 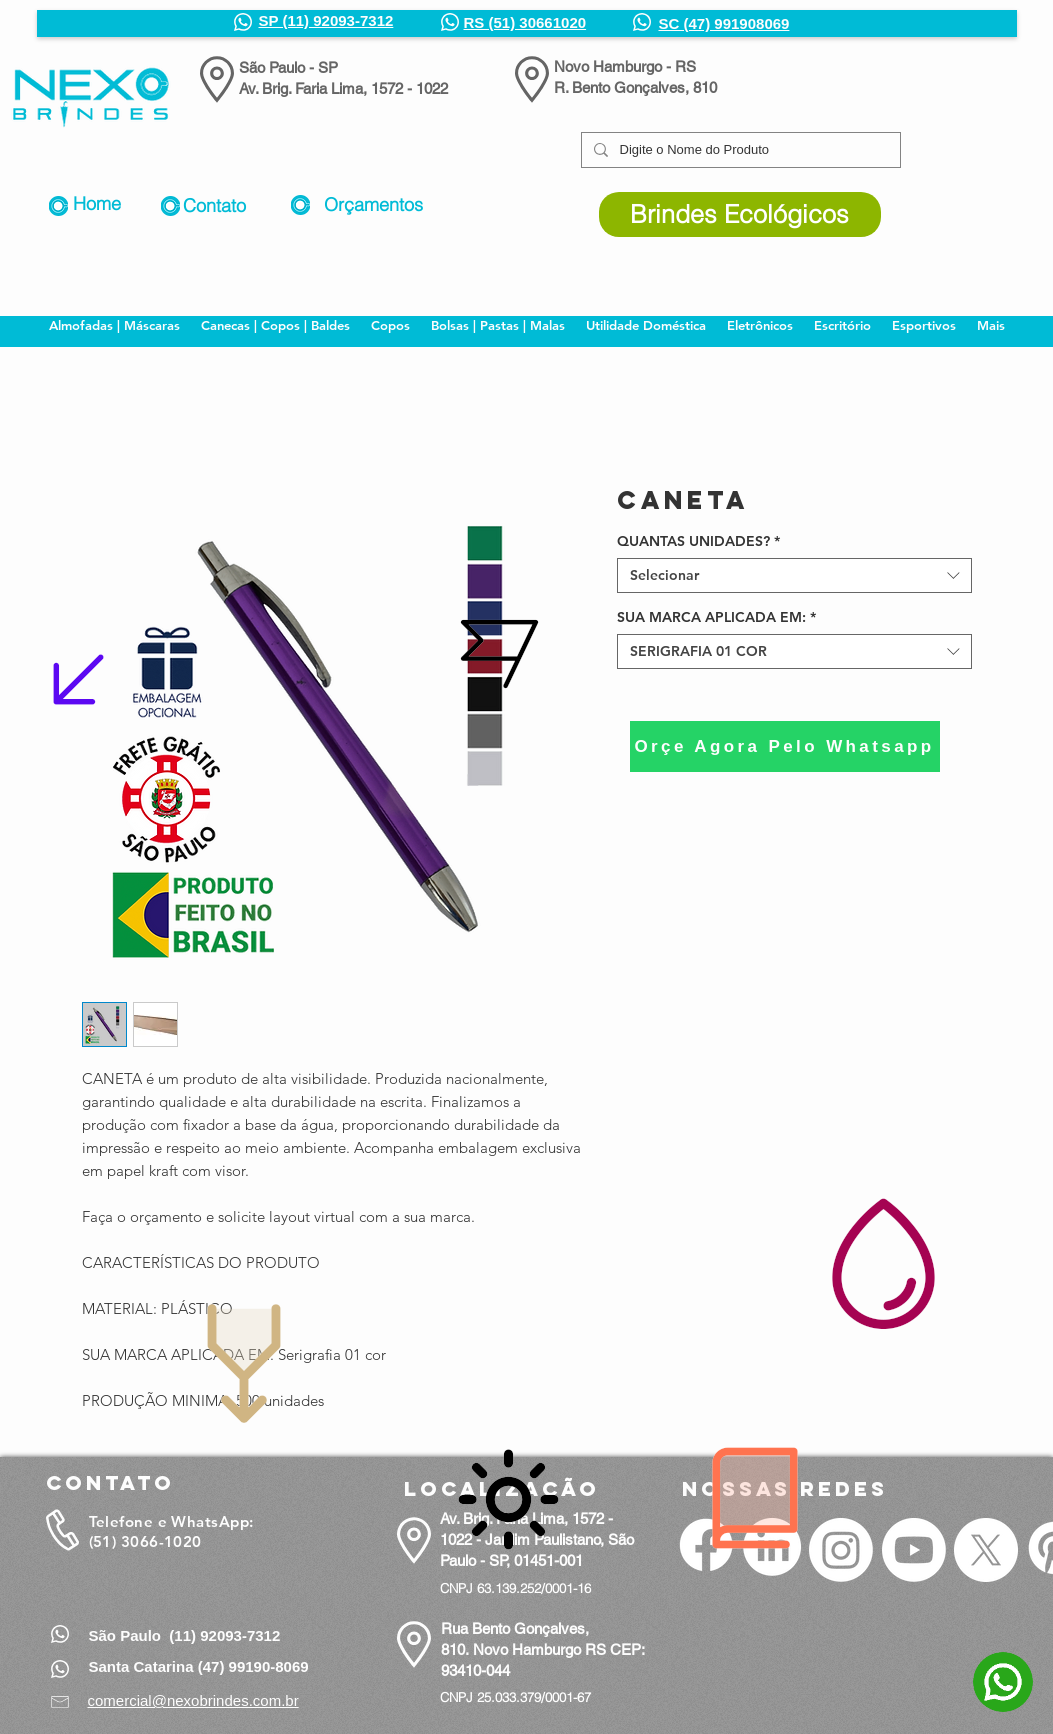 I want to click on switch to light mode, so click(x=508, y=1499).